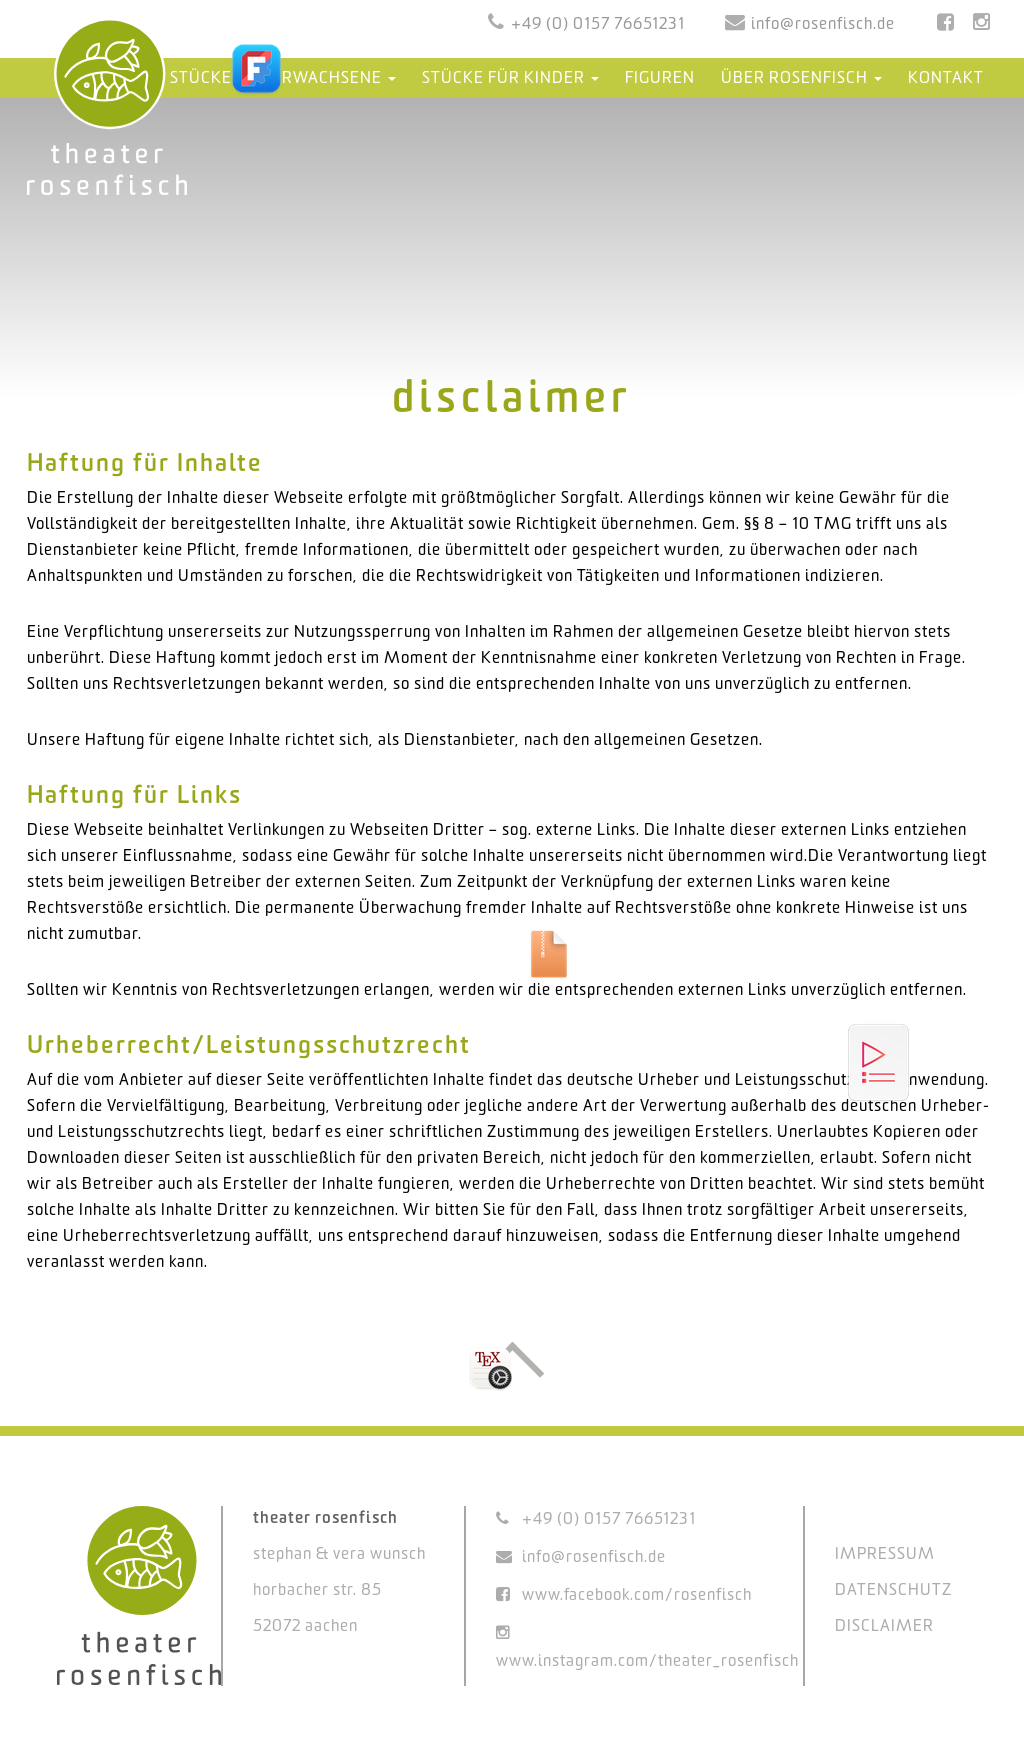 The width and height of the screenshot is (1024, 1744). Describe the element at coordinates (549, 955) in the screenshot. I see `open a compressed archive file` at that location.